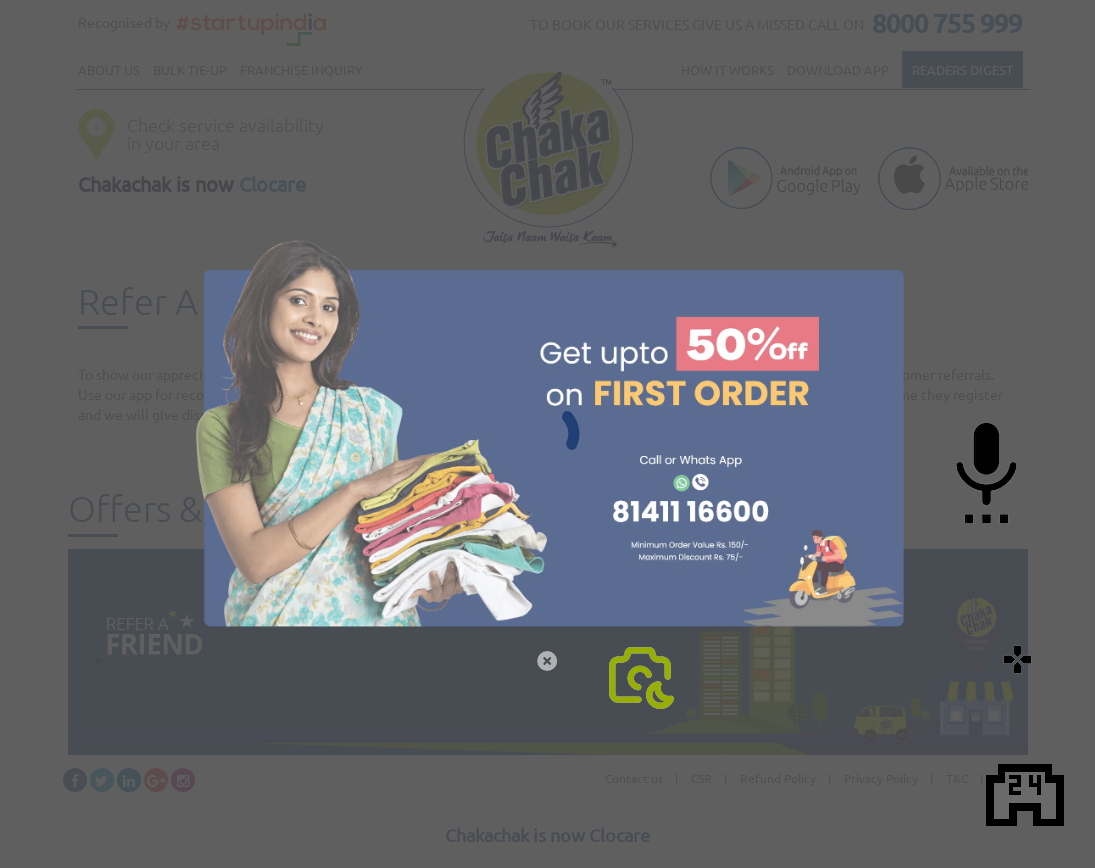 This screenshot has width=1095, height=868. What do you see at coordinates (1025, 795) in the screenshot?
I see `find nearby convenience stores` at bounding box center [1025, 795].